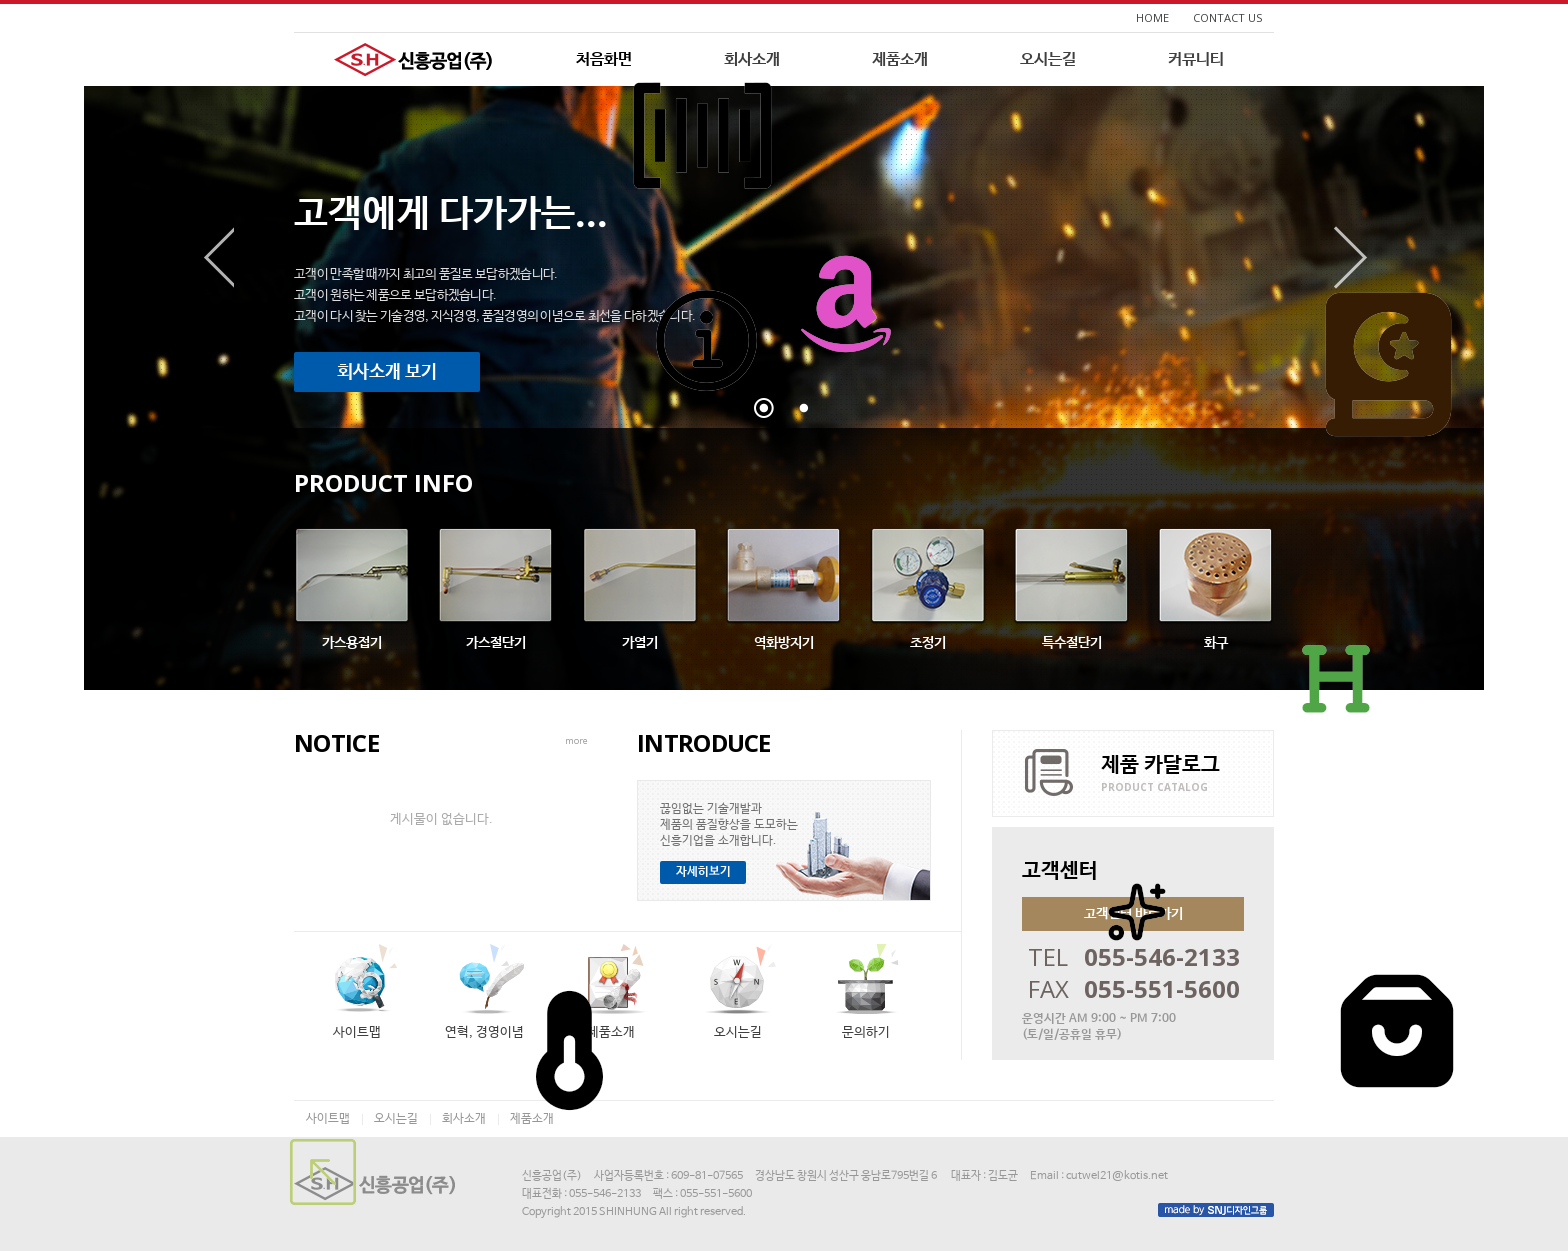 This screenshot has height=1251, width=1568. I want to click on open the Amazon app or website, so click(846, 304).